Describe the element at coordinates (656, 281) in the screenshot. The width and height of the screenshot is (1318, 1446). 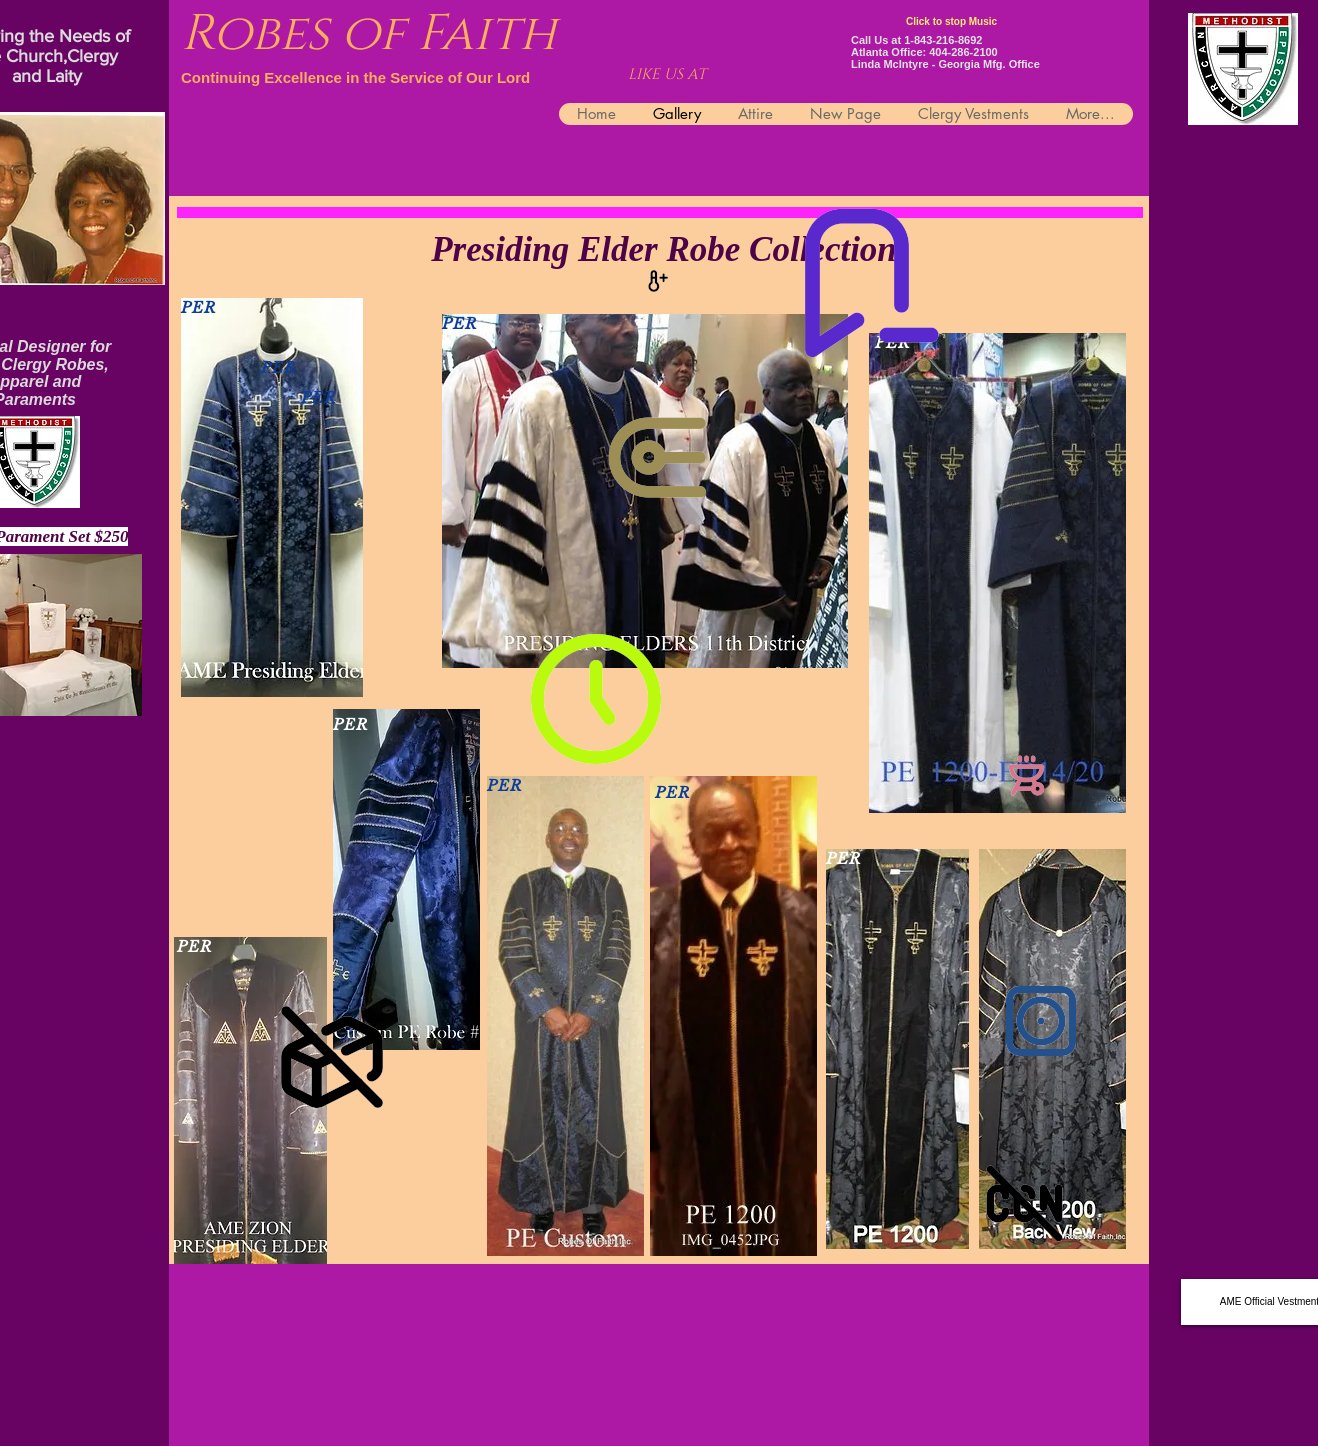
I see `increase temperature setting` at that location.